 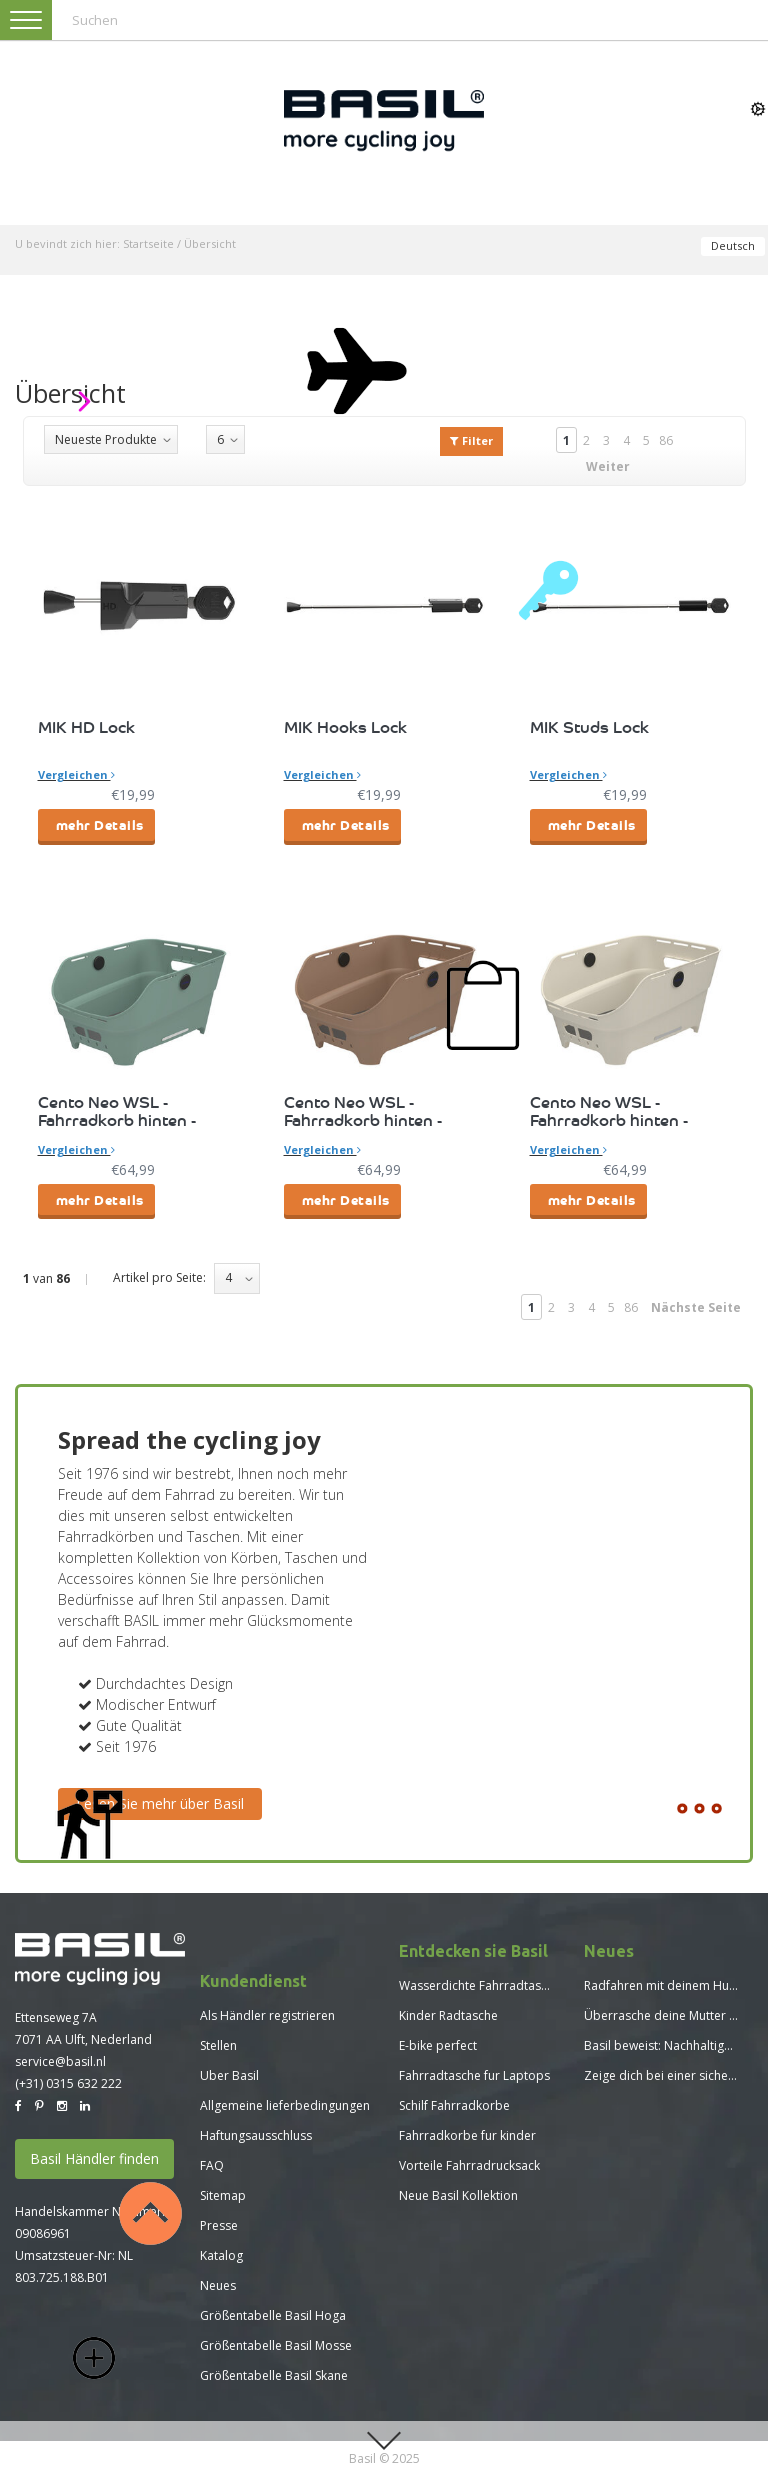 I want to click on copy to clipboard, so click(x=483, y=1007).